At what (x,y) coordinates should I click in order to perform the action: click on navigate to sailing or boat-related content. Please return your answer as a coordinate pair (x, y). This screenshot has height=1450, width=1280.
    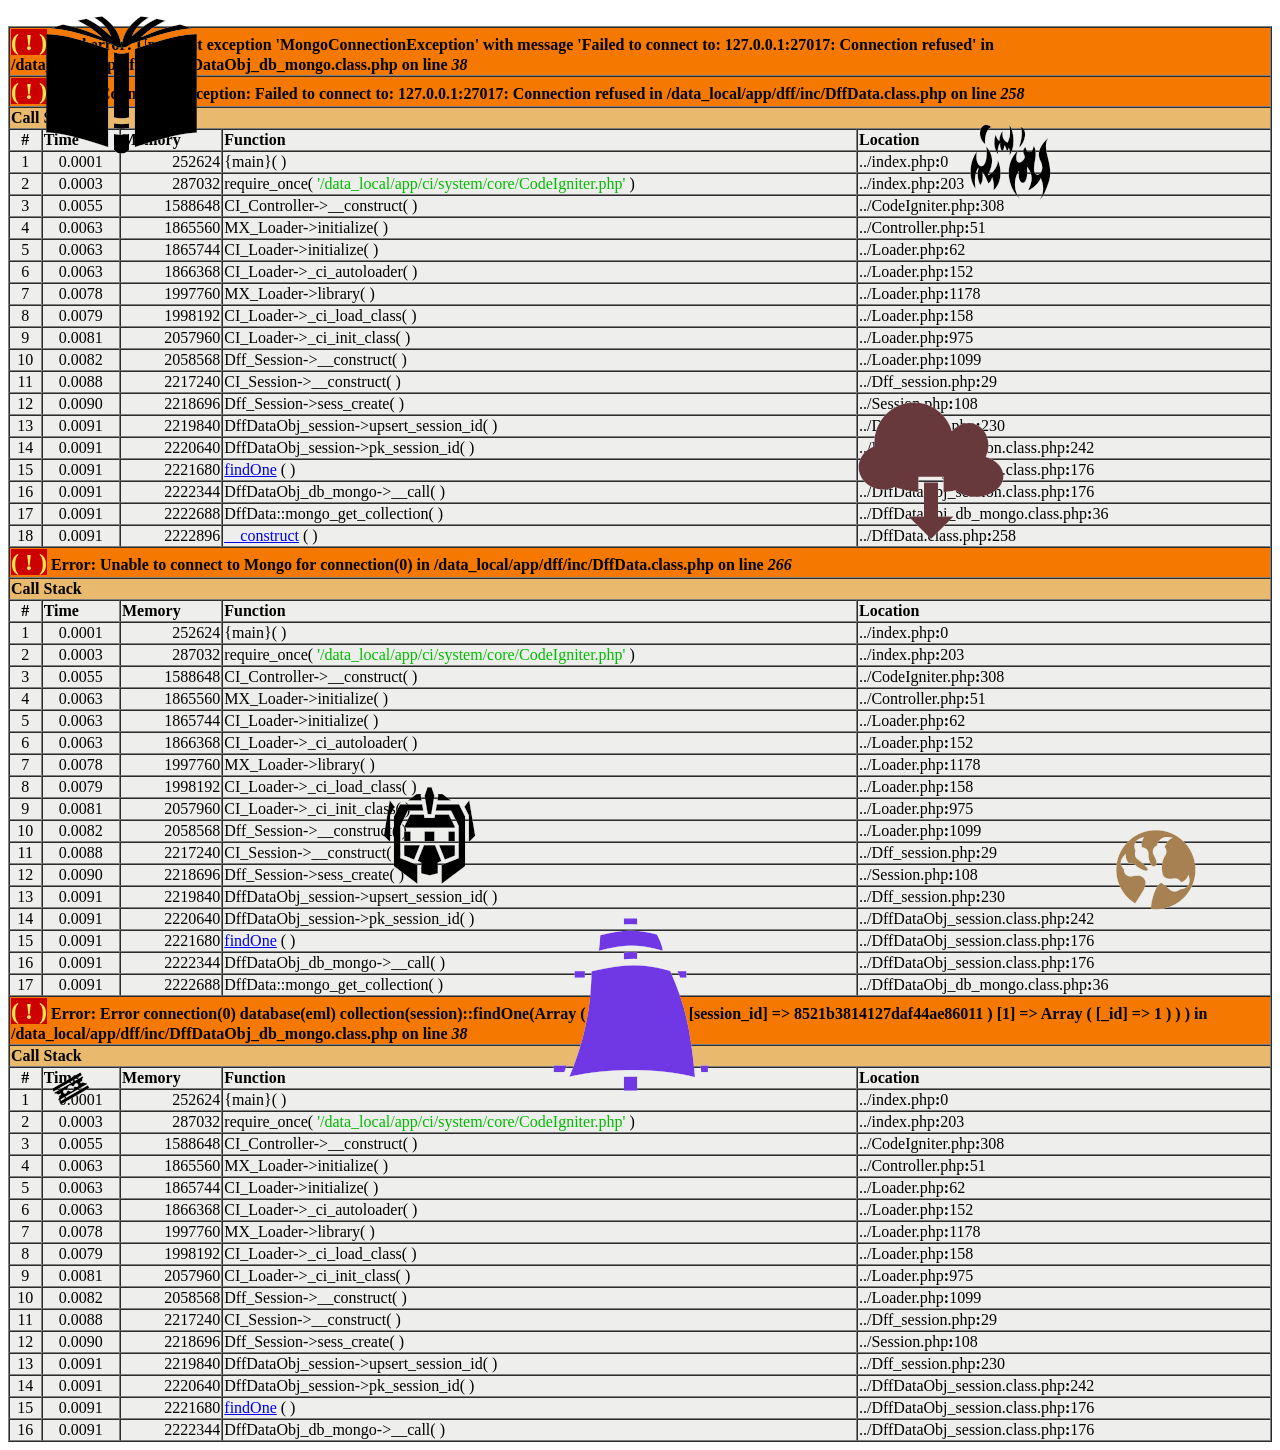
    Looking at the image, I should click on (630, 1004).